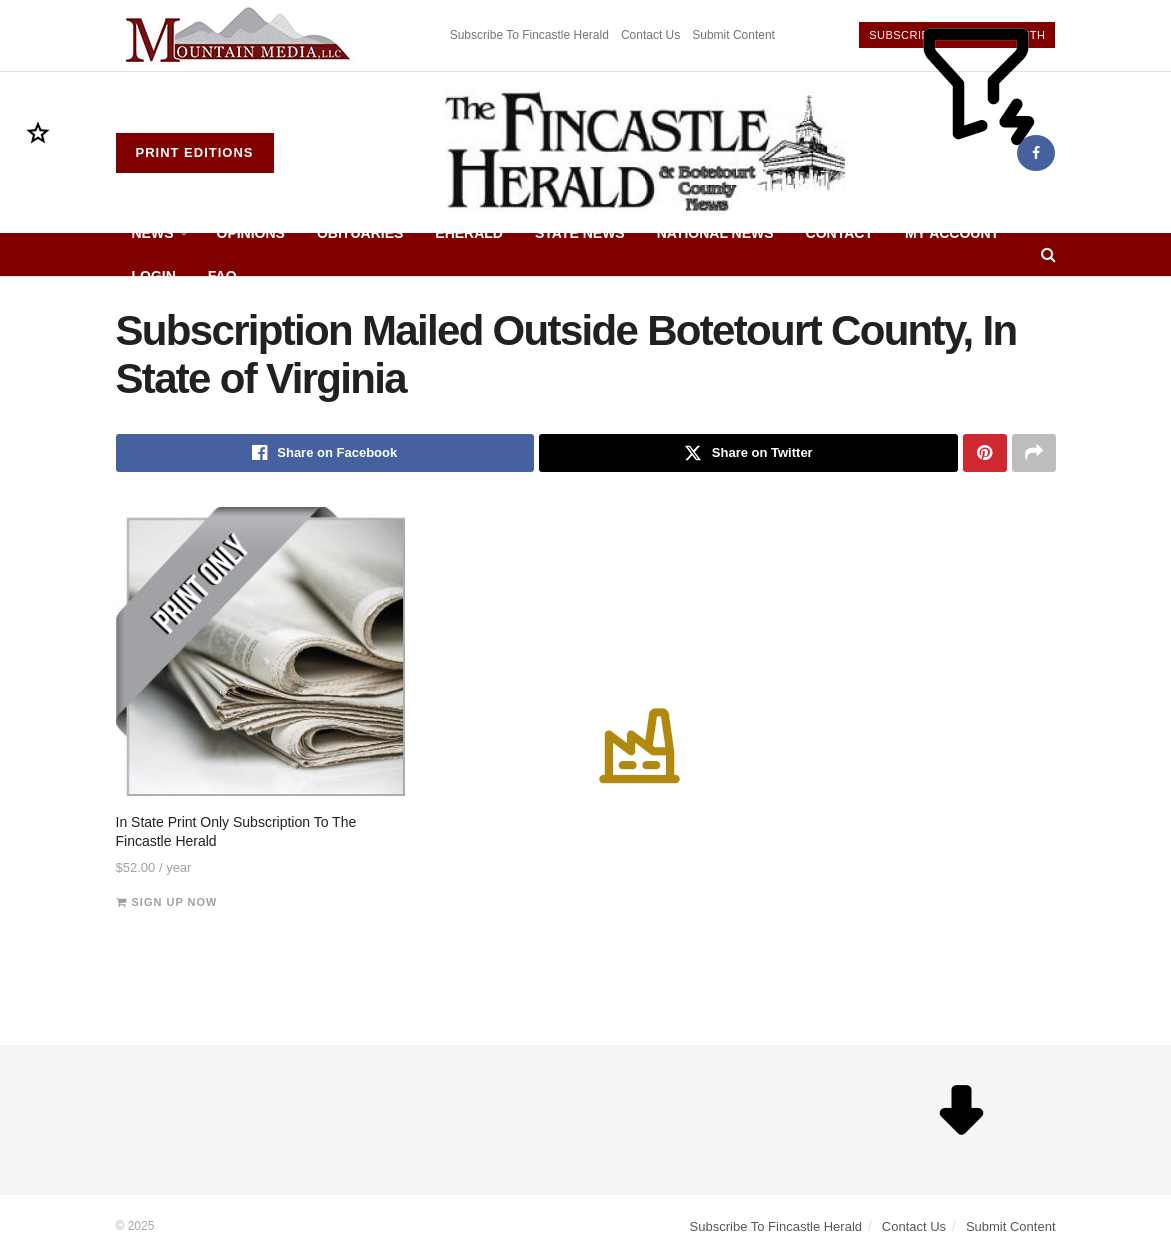 This screenshot has width=1171, height=1259. I want to click on view manufacturing or production settings, so click(639, 748).